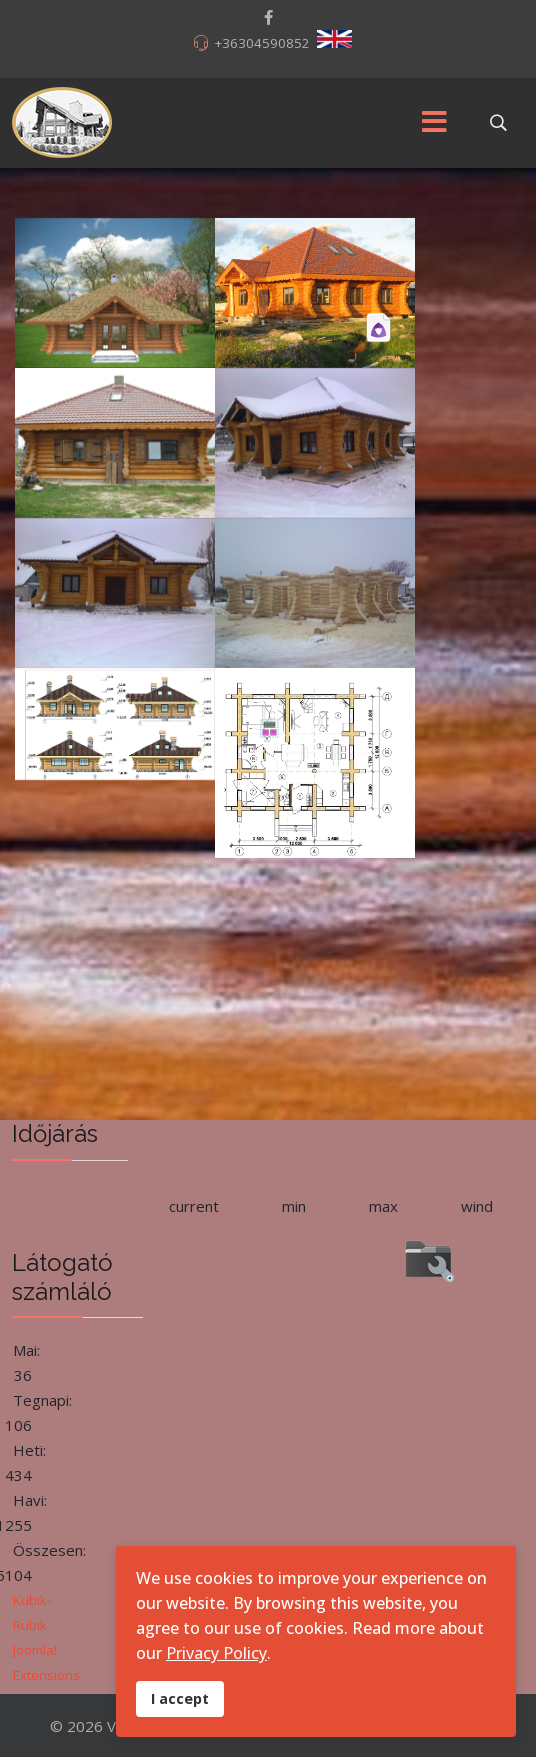 The height and width of the screenshot is (1757, 536). What do you see at coordinates (378, 327) in the screenshot?
I see `meson build system configuration file` at bounding box center [378, 327].